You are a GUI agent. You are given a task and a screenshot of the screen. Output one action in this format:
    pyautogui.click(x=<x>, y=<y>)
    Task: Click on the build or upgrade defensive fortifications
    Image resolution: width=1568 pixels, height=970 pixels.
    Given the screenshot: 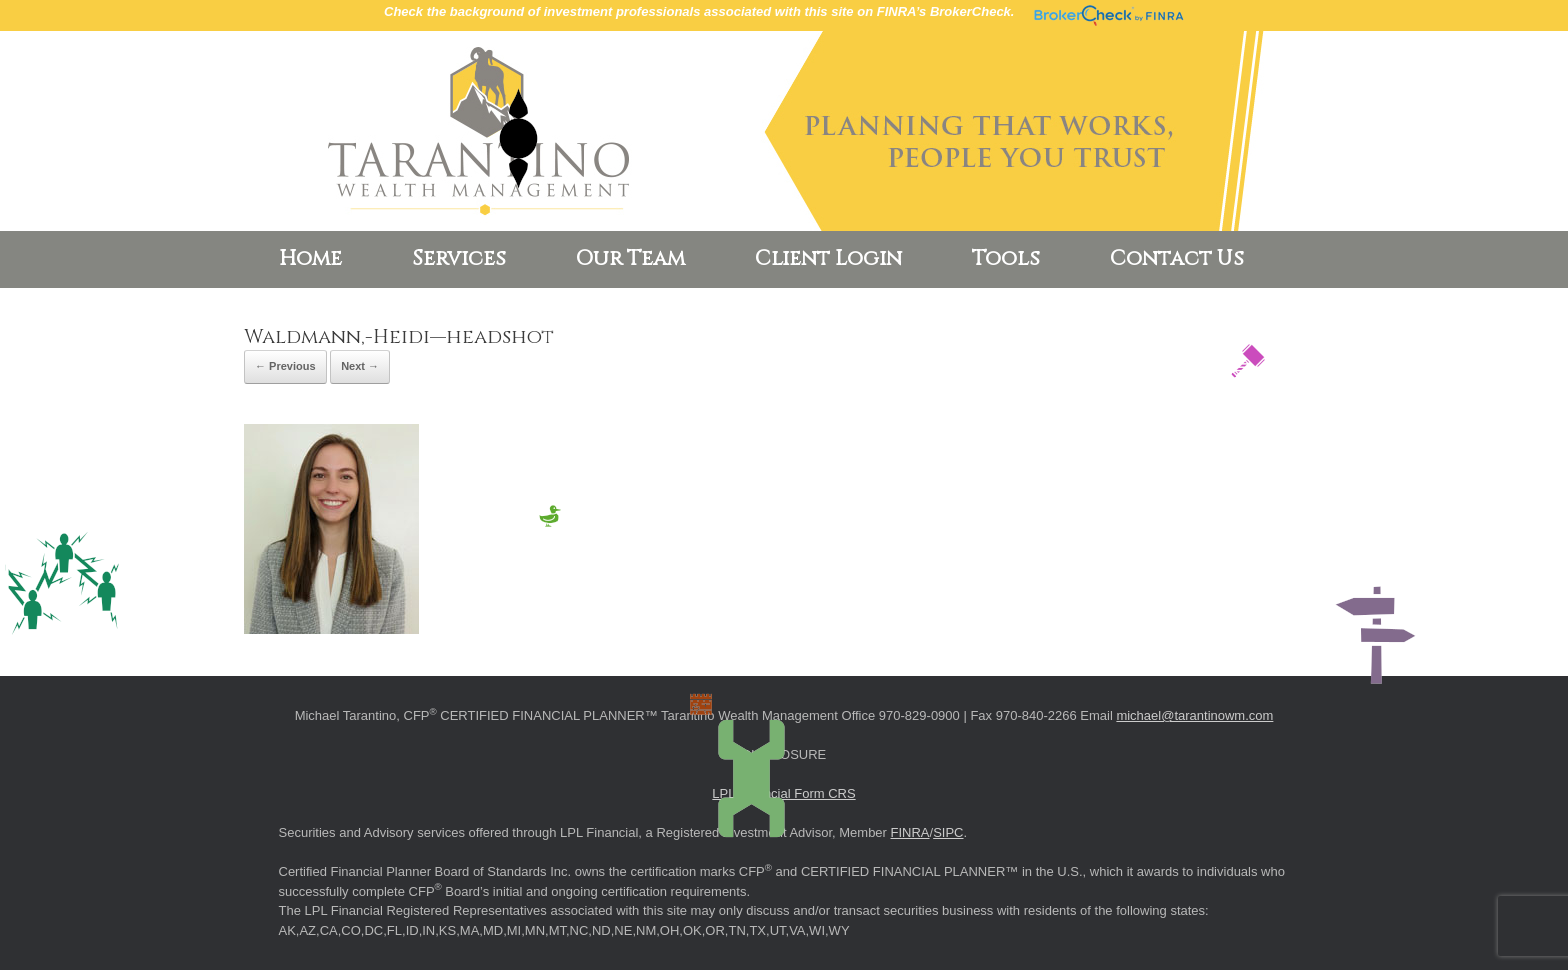 What is the action you would take?
    pyautogui.click(x=701, y=704)
    